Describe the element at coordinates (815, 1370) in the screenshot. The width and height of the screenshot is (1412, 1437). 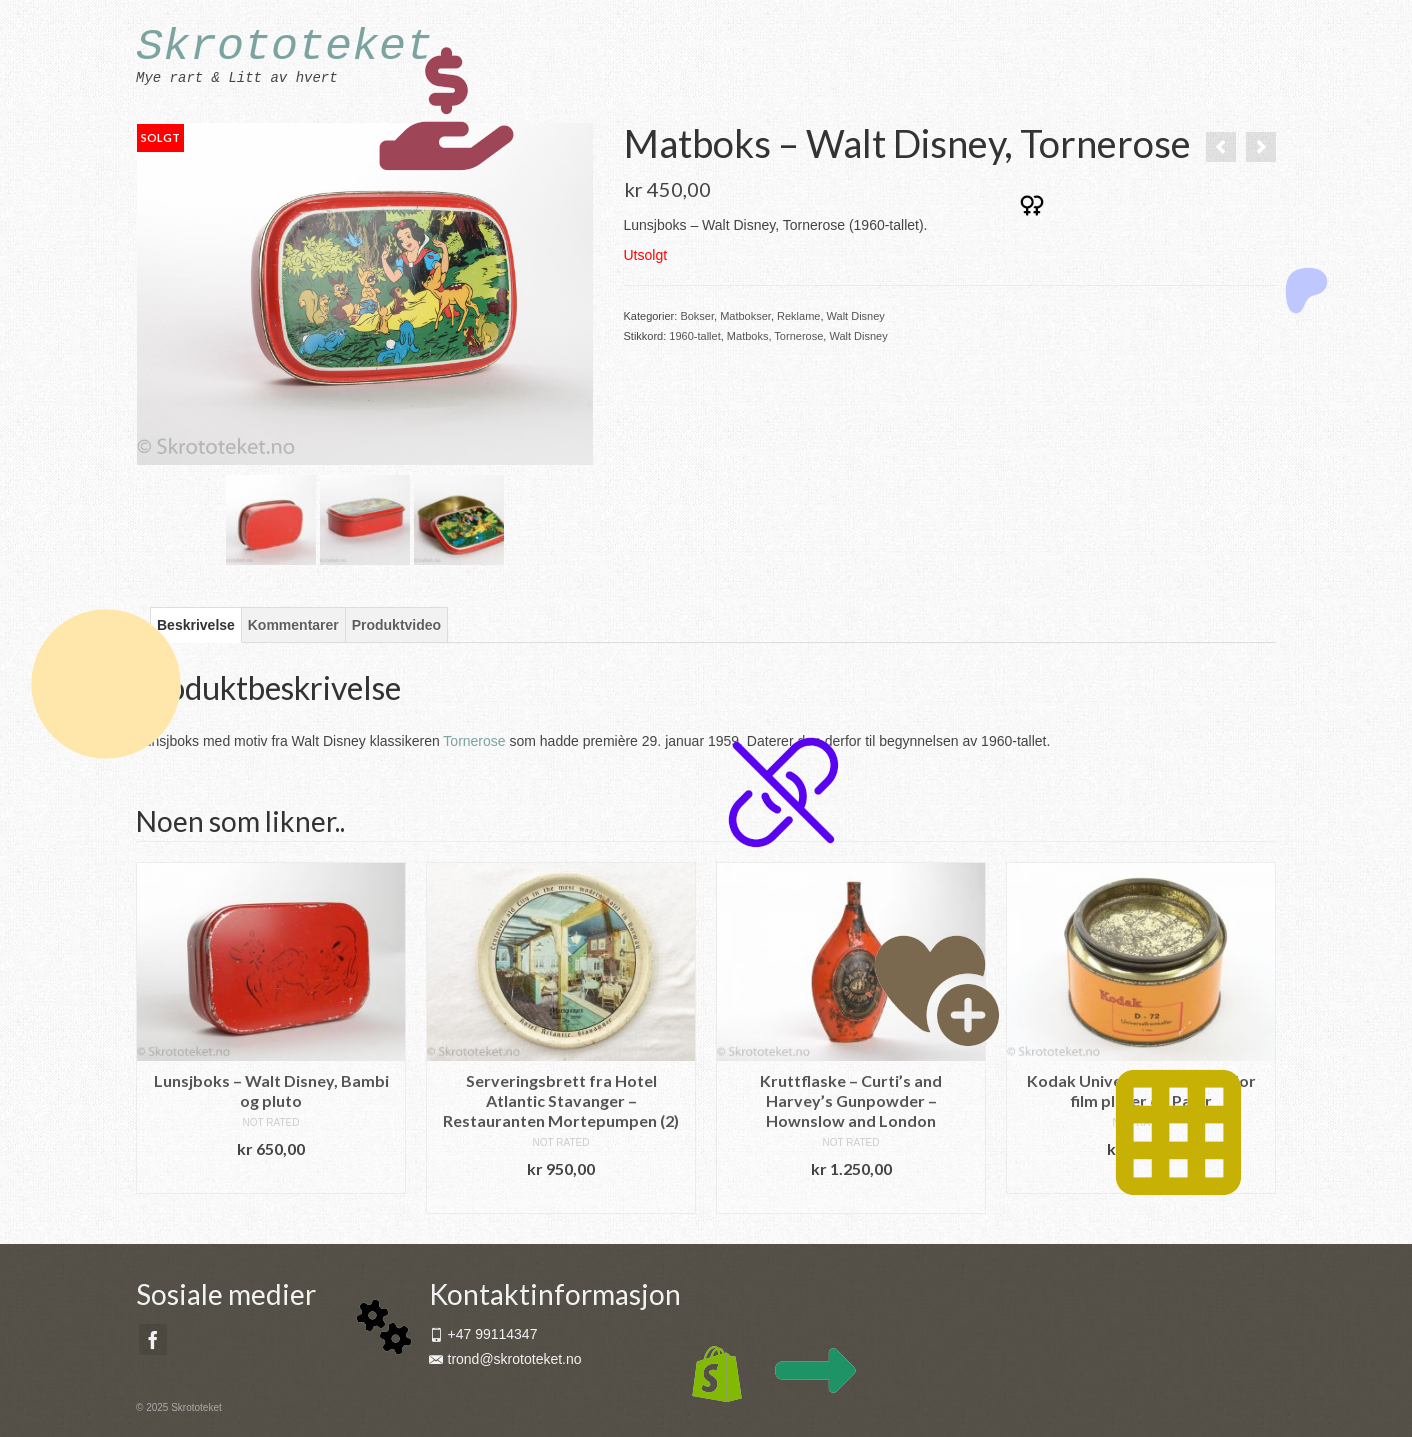
I see `proceed to the next step` at that location.